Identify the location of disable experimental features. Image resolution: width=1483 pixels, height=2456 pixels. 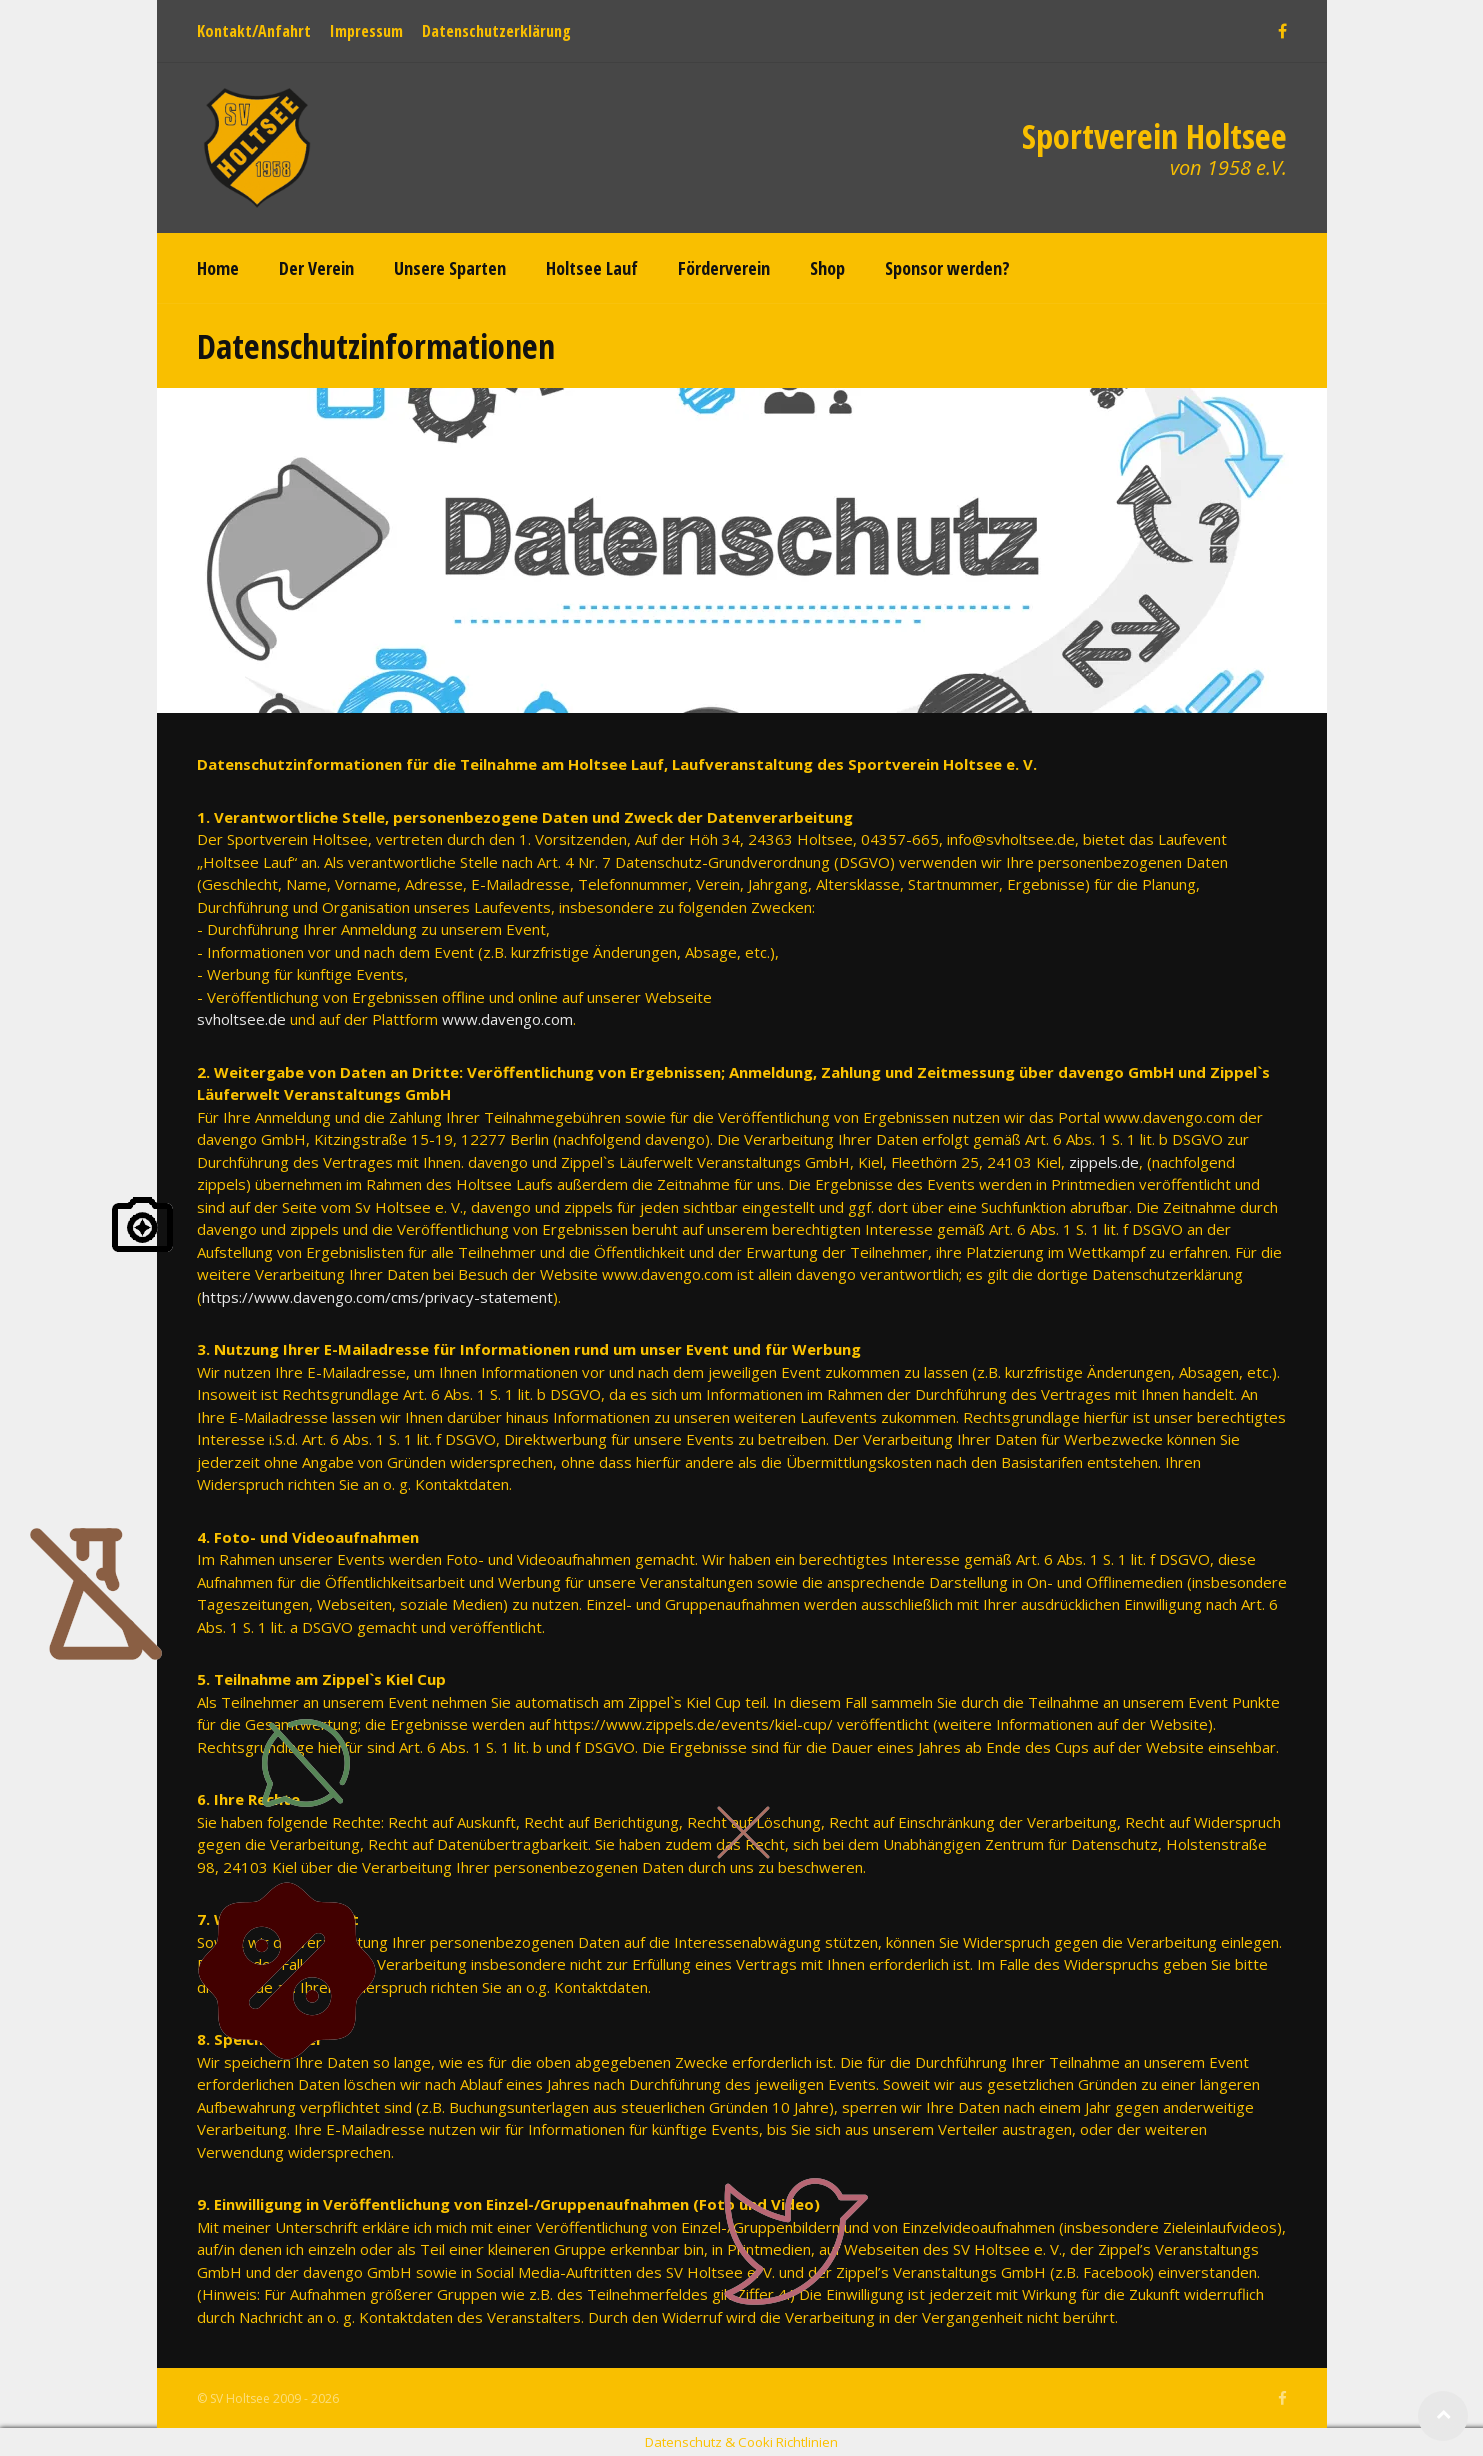
(96, 1594).